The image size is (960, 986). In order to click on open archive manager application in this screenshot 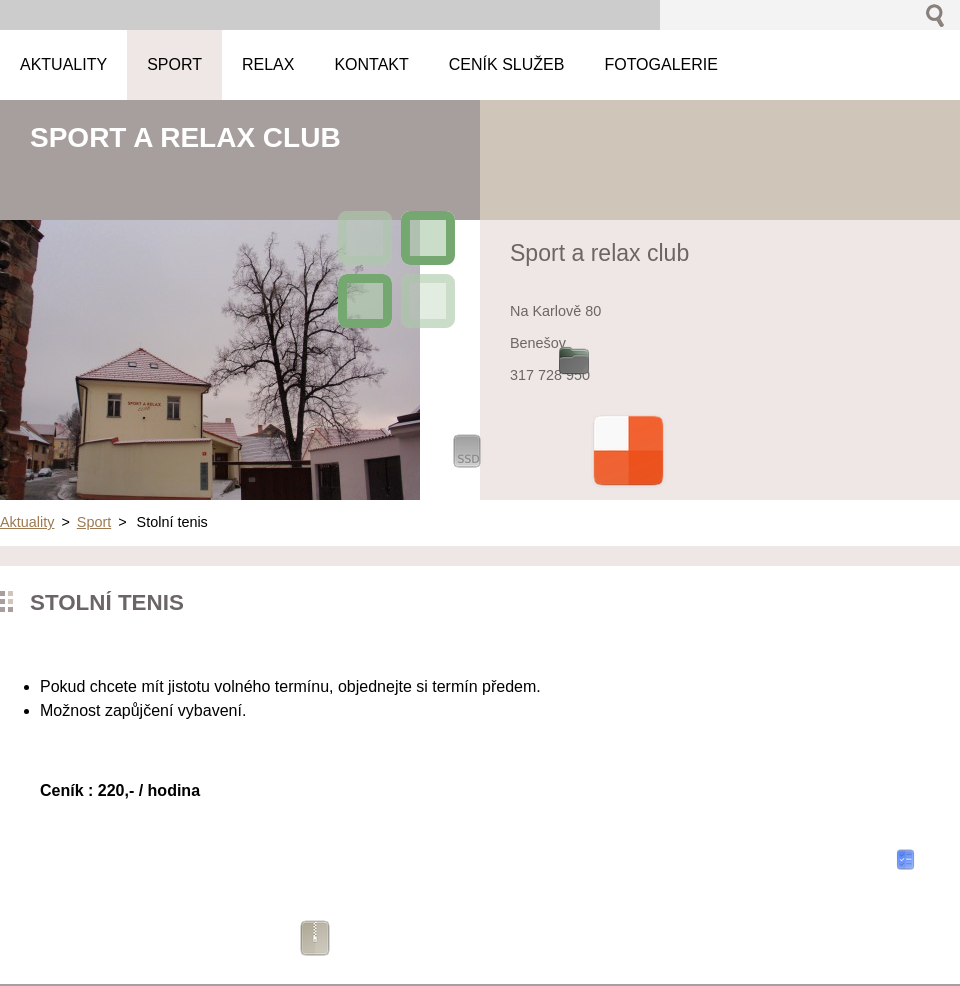, I will do `click(315, 938)`.